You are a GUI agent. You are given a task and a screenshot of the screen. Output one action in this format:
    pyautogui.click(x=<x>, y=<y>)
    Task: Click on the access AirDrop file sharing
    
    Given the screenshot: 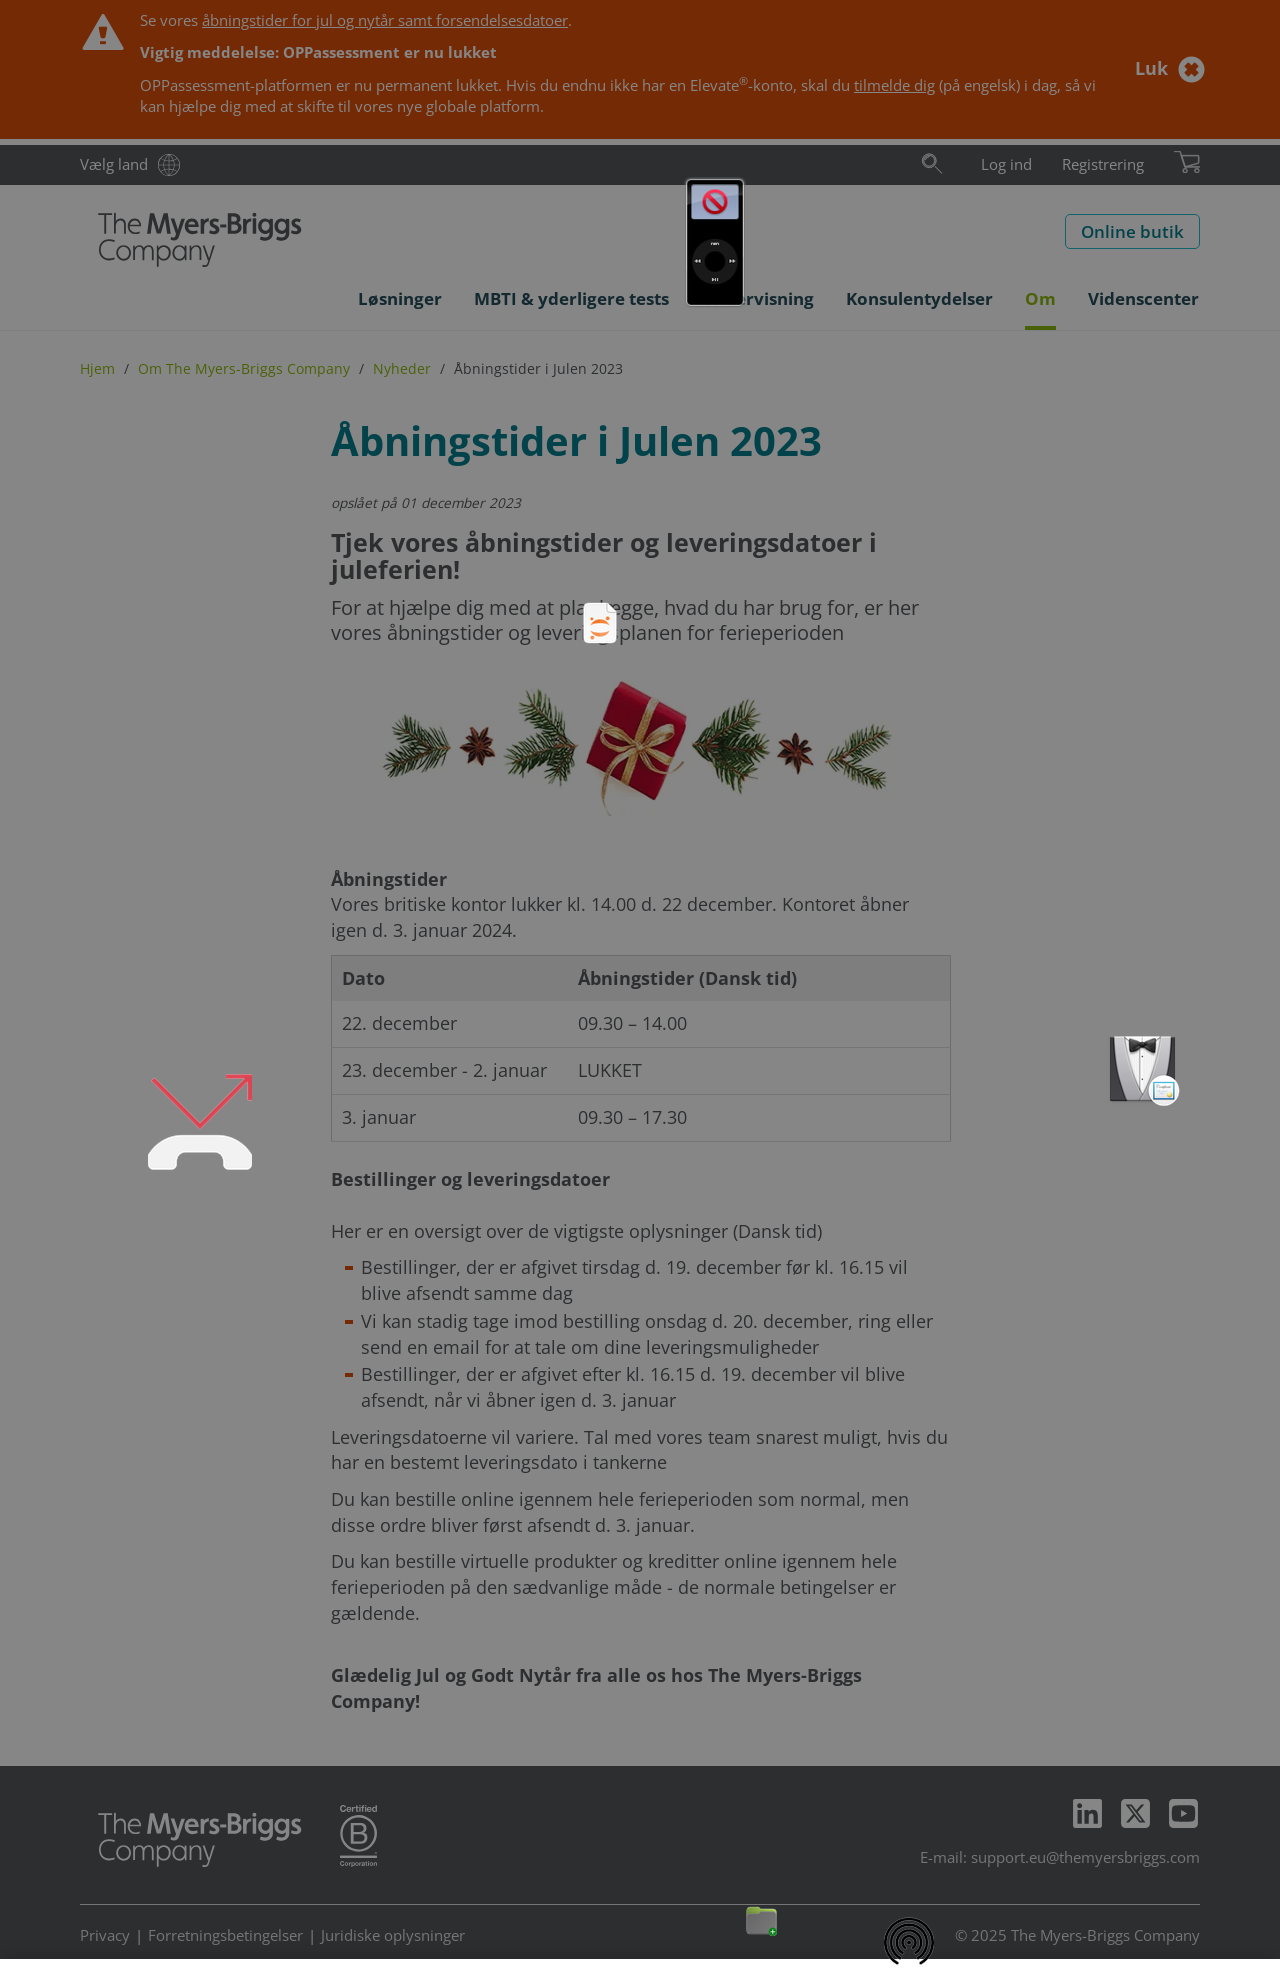 What is the action you would take?
    pyautogui.click(x=909, y=1941)
    